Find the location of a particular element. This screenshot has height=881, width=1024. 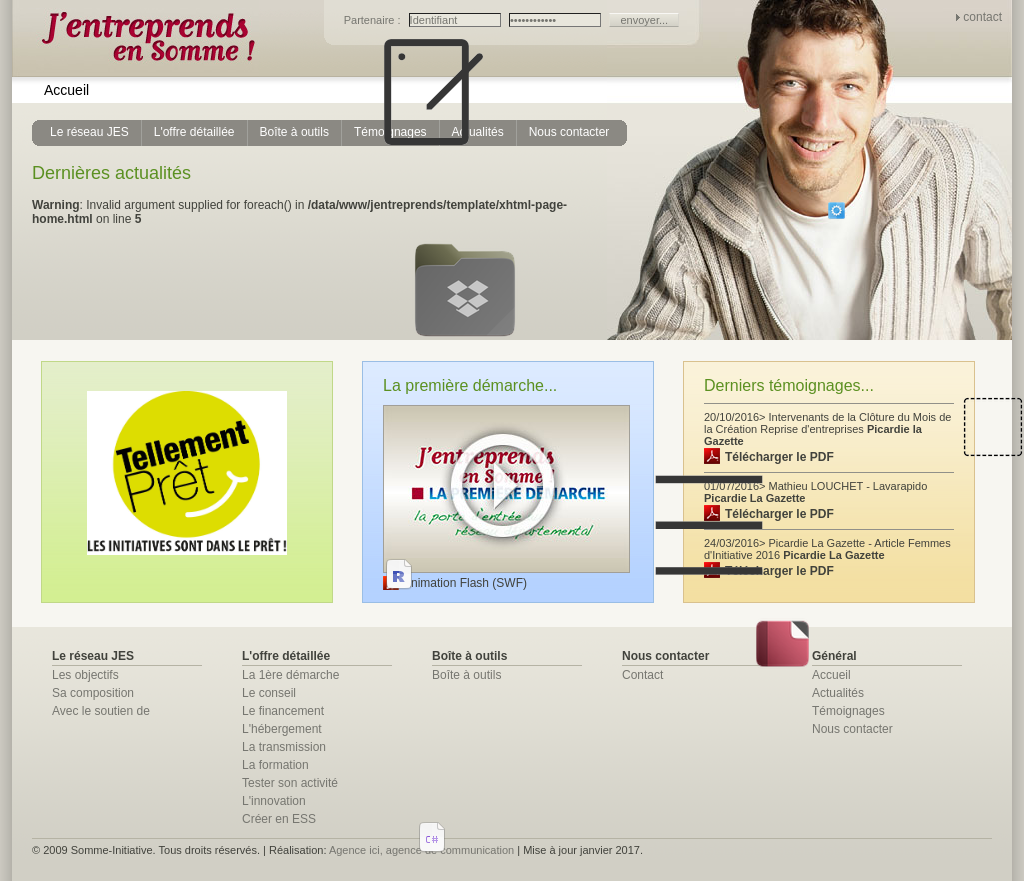

open your dropbox synced folder is located at coordinates (465, 290).